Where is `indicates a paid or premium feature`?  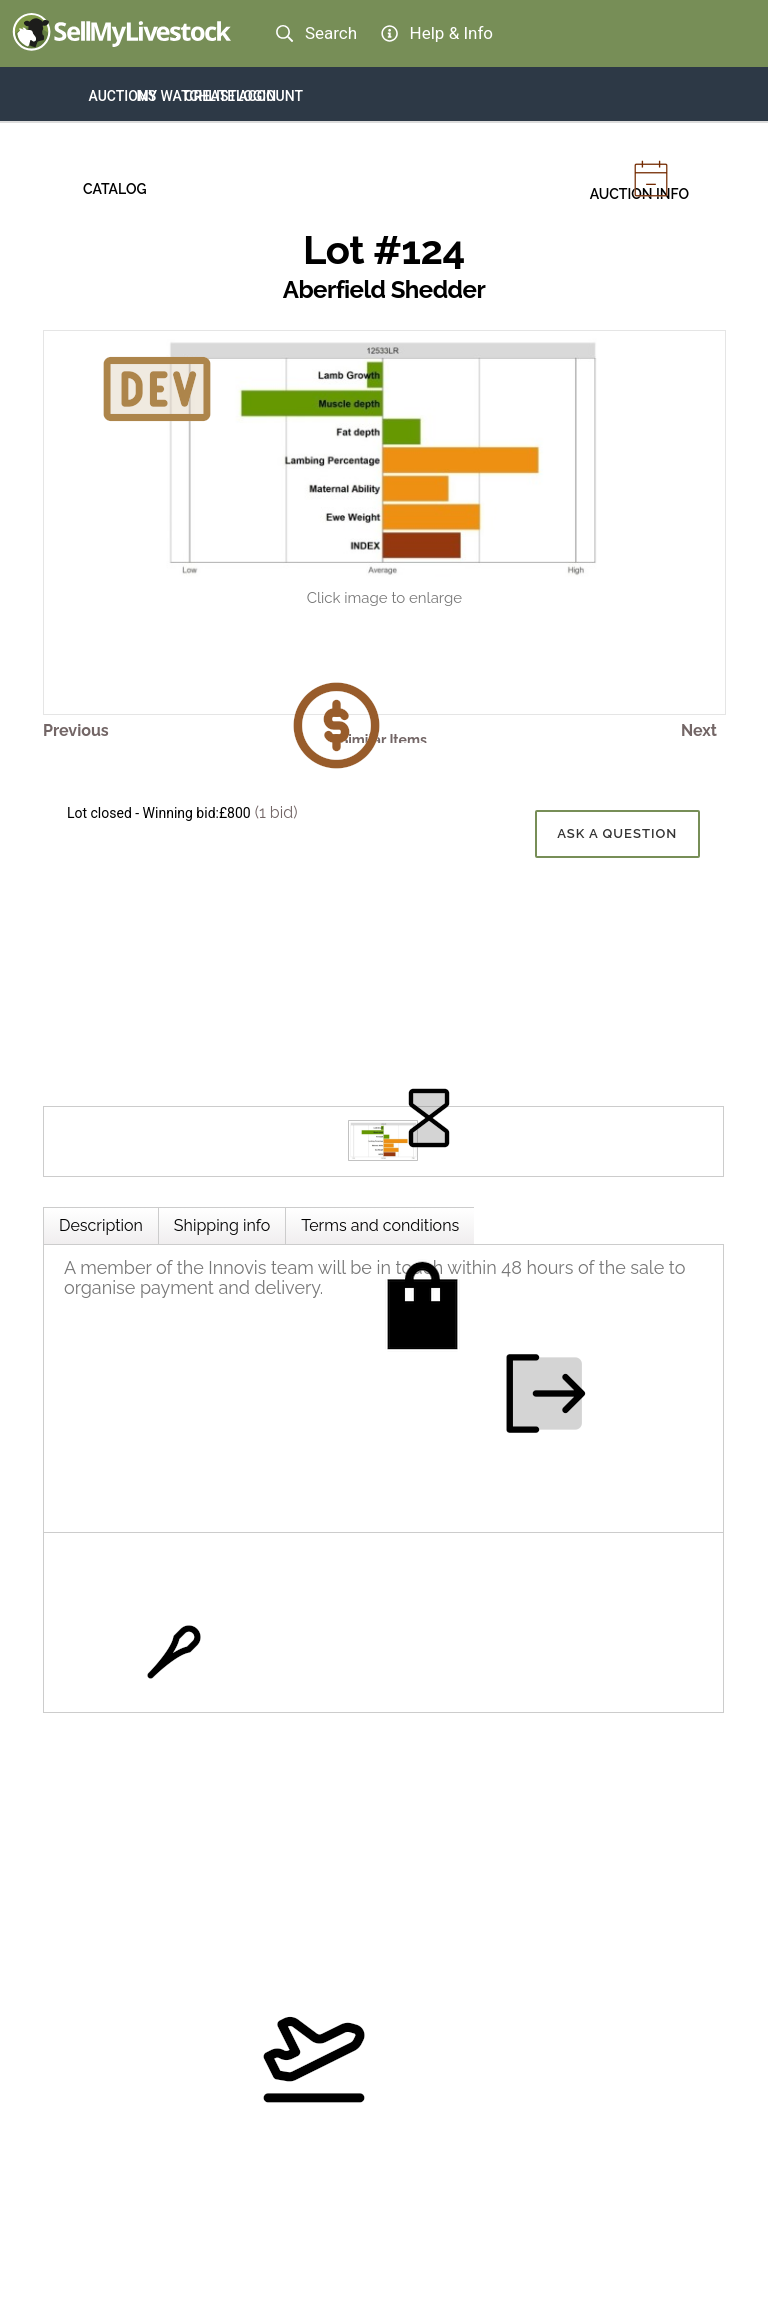 indicates a paid or premium feature is located at coordinates (336, 725).